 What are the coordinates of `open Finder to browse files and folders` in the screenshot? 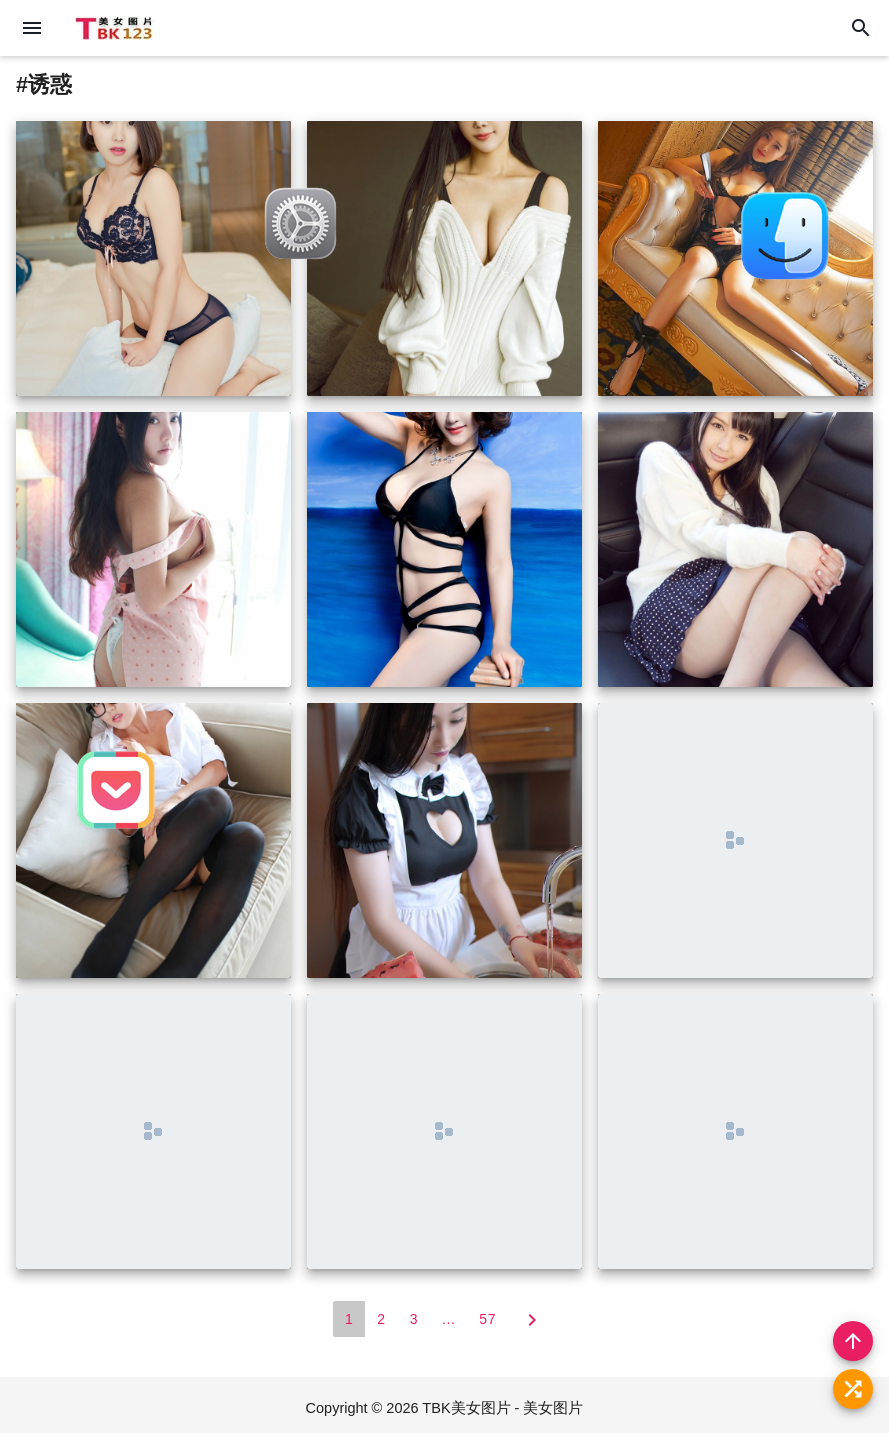 It's located at (785, 236).